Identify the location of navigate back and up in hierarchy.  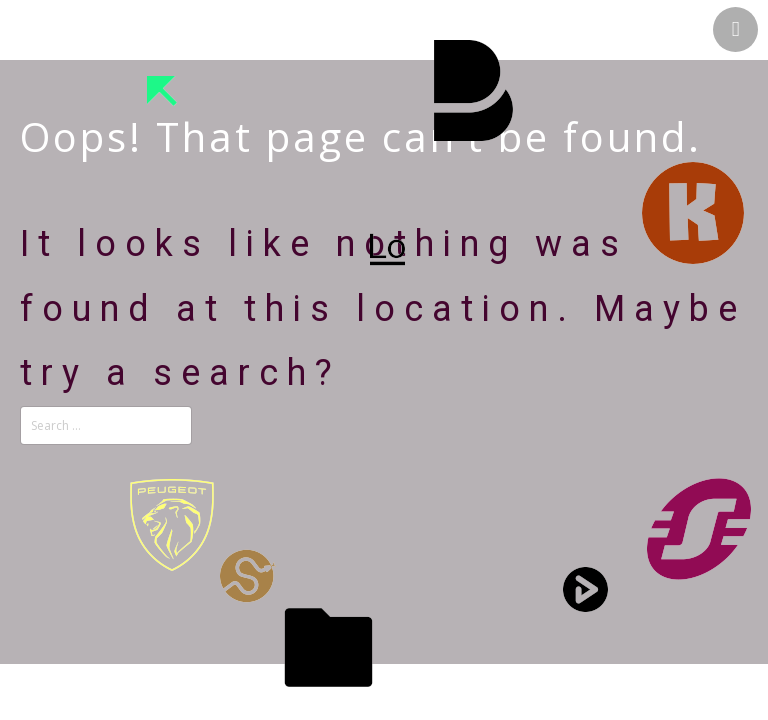
(162, 91).